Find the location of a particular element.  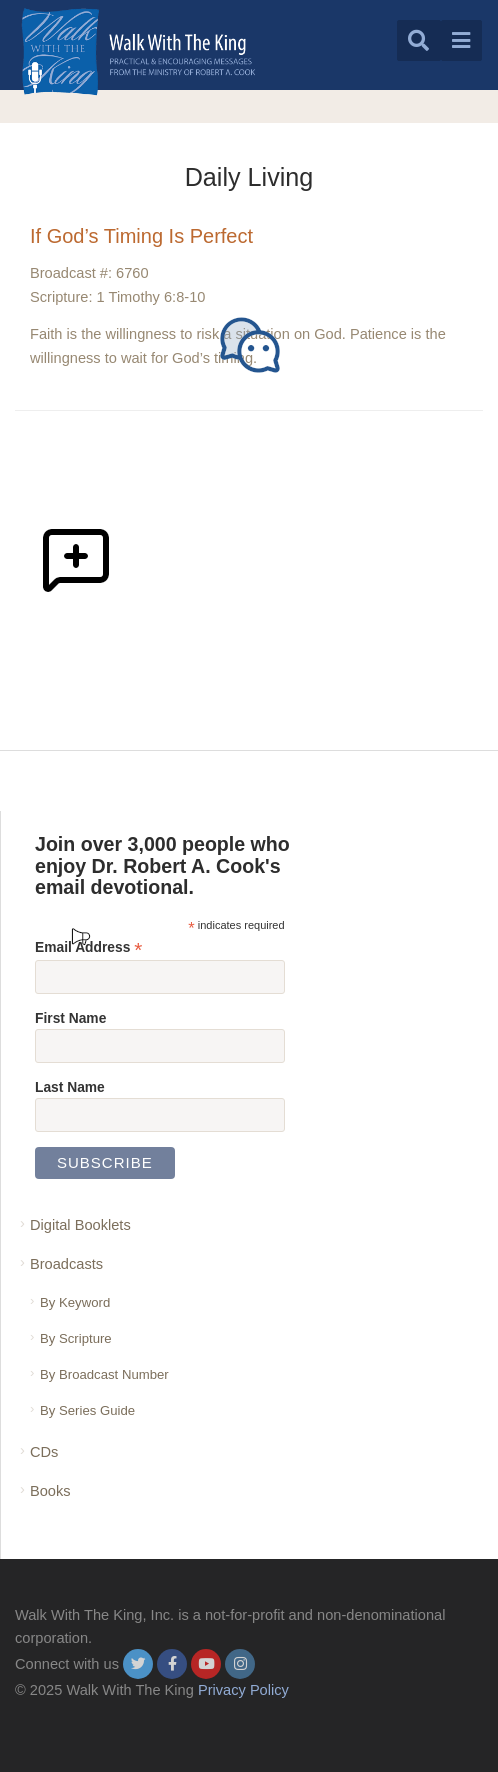

compose a new message is located at coordinates (76, 559).